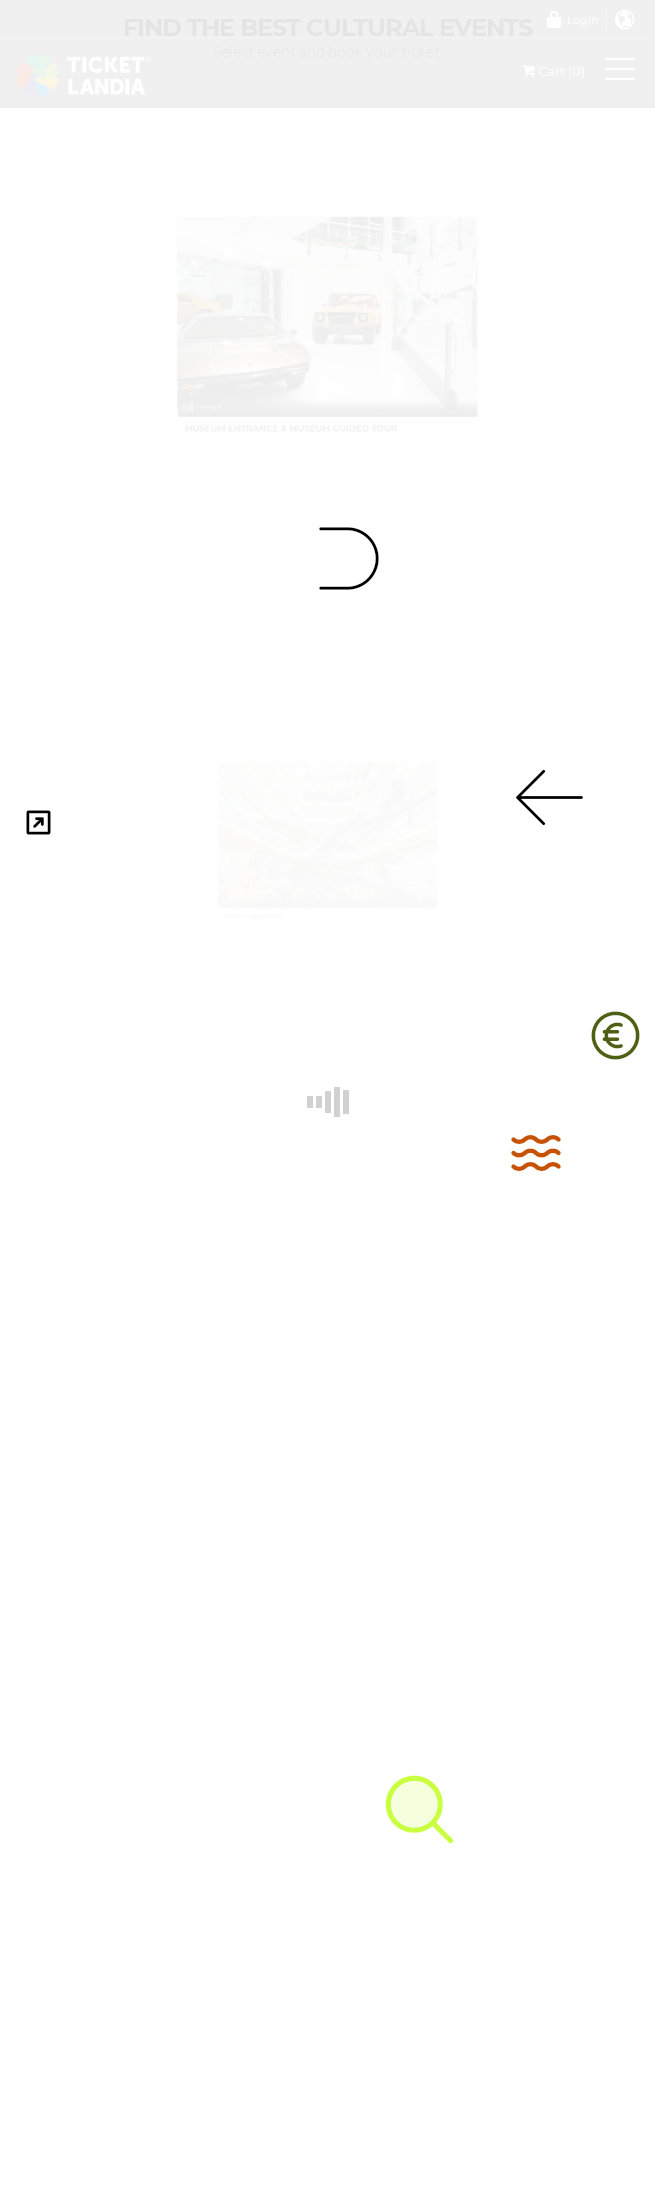 This screenshot has height=2203, width=655. I want to click on go back to the previous screen, so click(549, 797).